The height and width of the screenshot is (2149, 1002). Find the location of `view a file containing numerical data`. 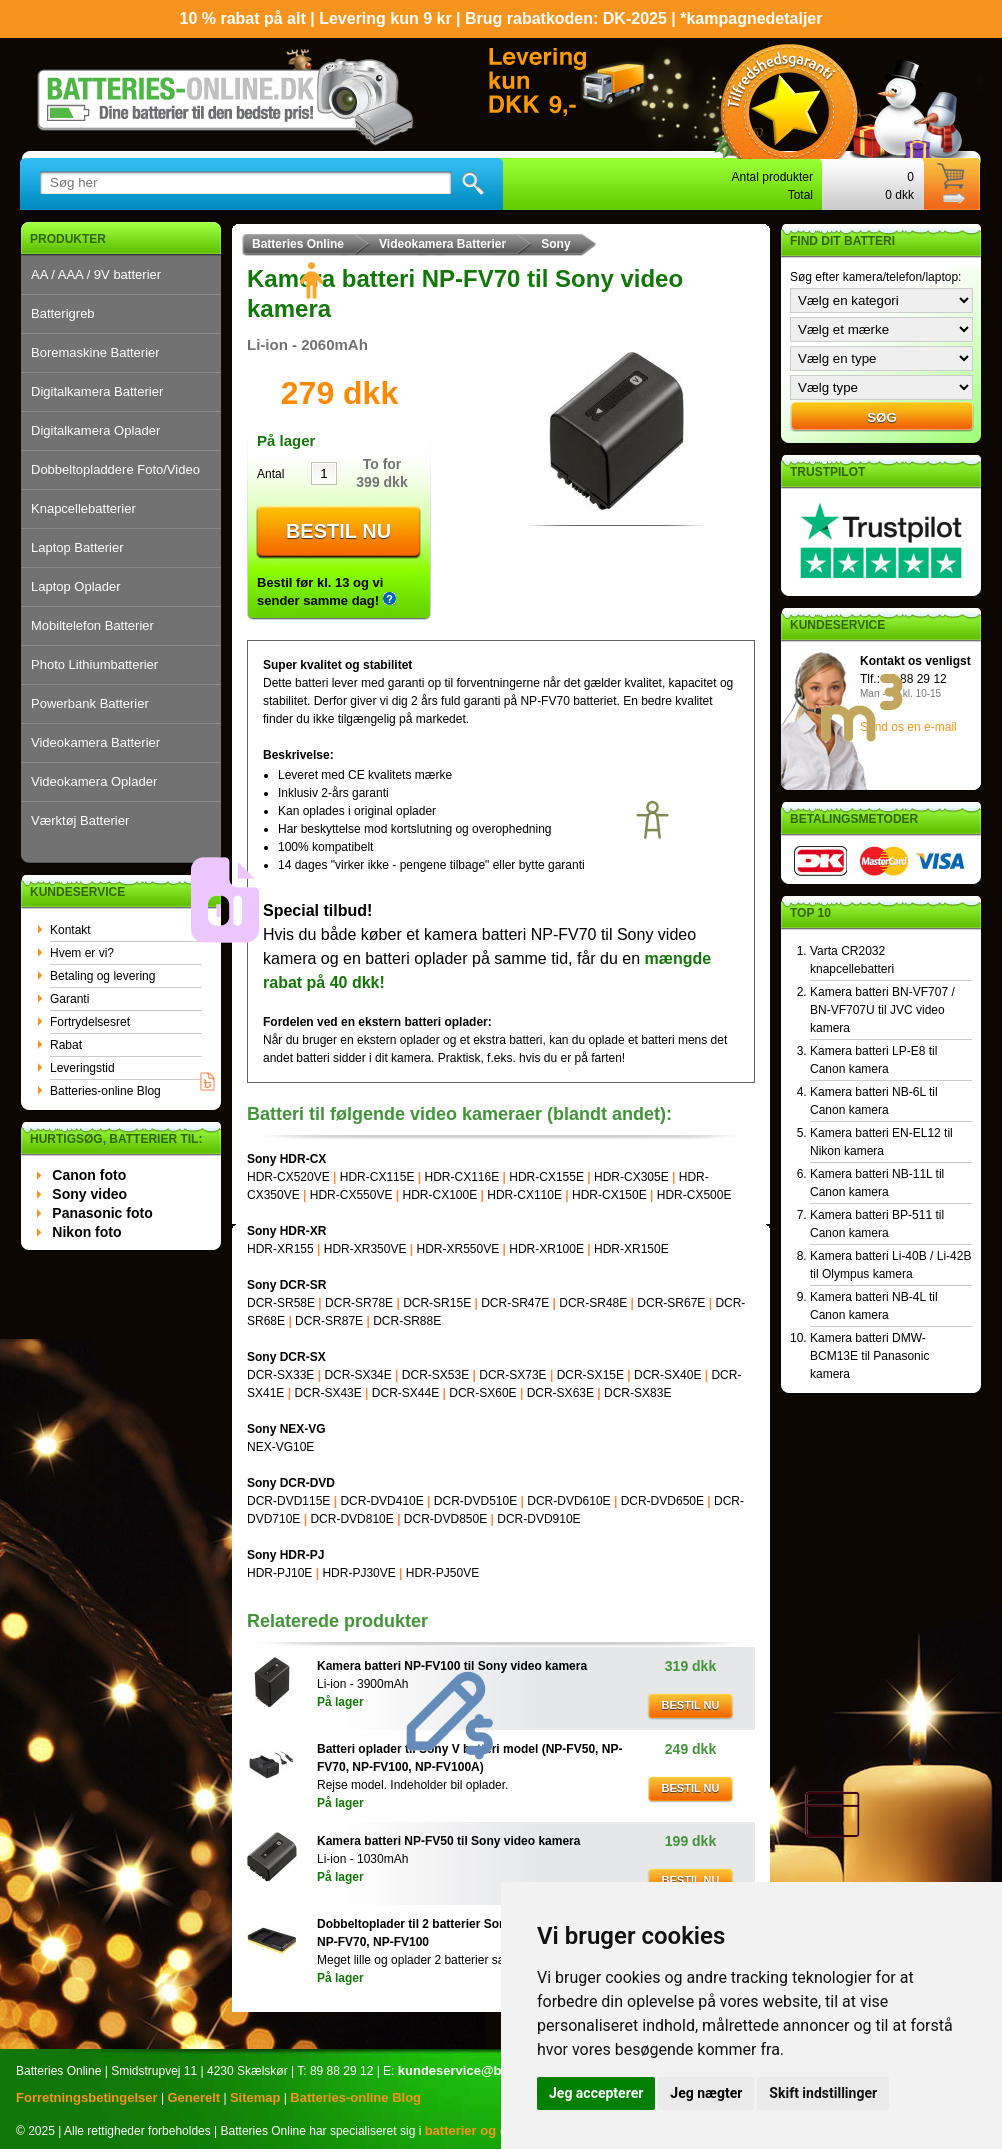

view a file containing numerical data is located at coordinates (225, 900).